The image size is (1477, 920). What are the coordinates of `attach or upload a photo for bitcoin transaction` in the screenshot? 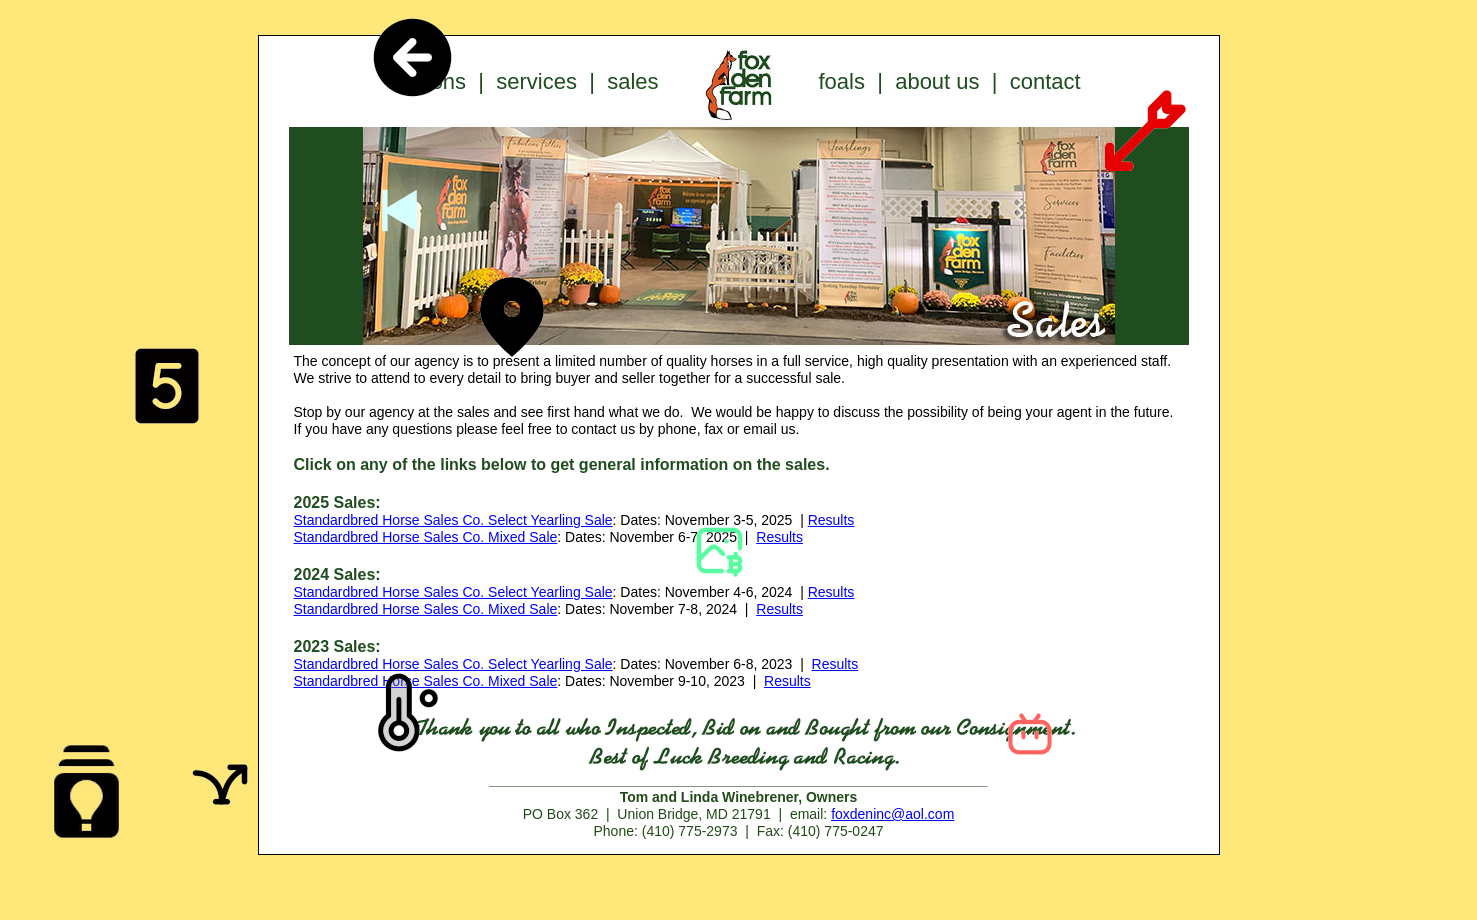 It's located at (719, 550).